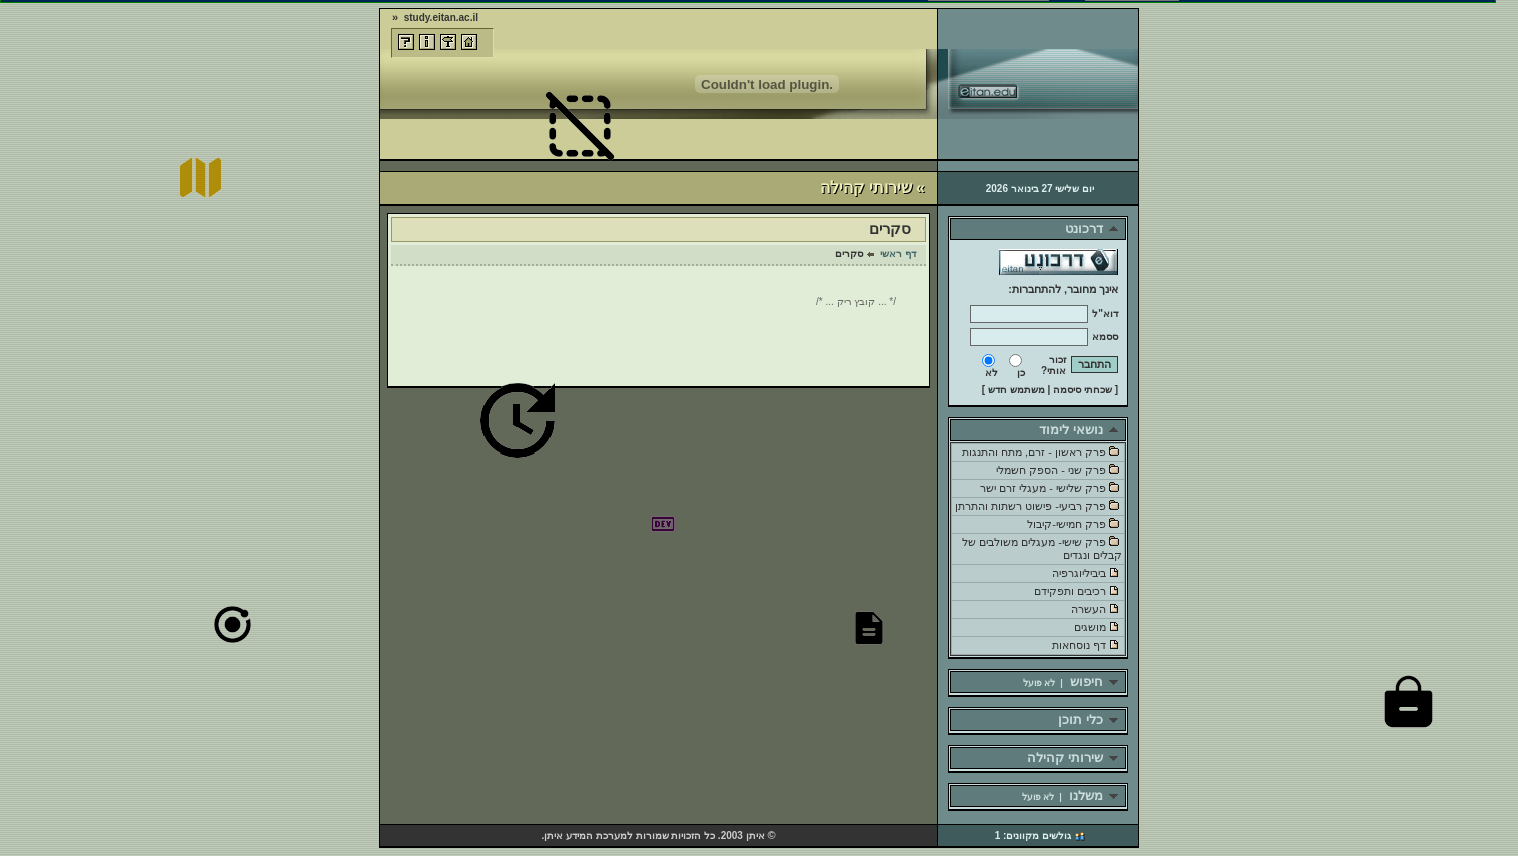 The height and width of the screenshot is (856, 1518). What do you see at coordinates (580, 126) in the screenshot?
I see `disable marquee selection tool` at bounding box center [580, 126].